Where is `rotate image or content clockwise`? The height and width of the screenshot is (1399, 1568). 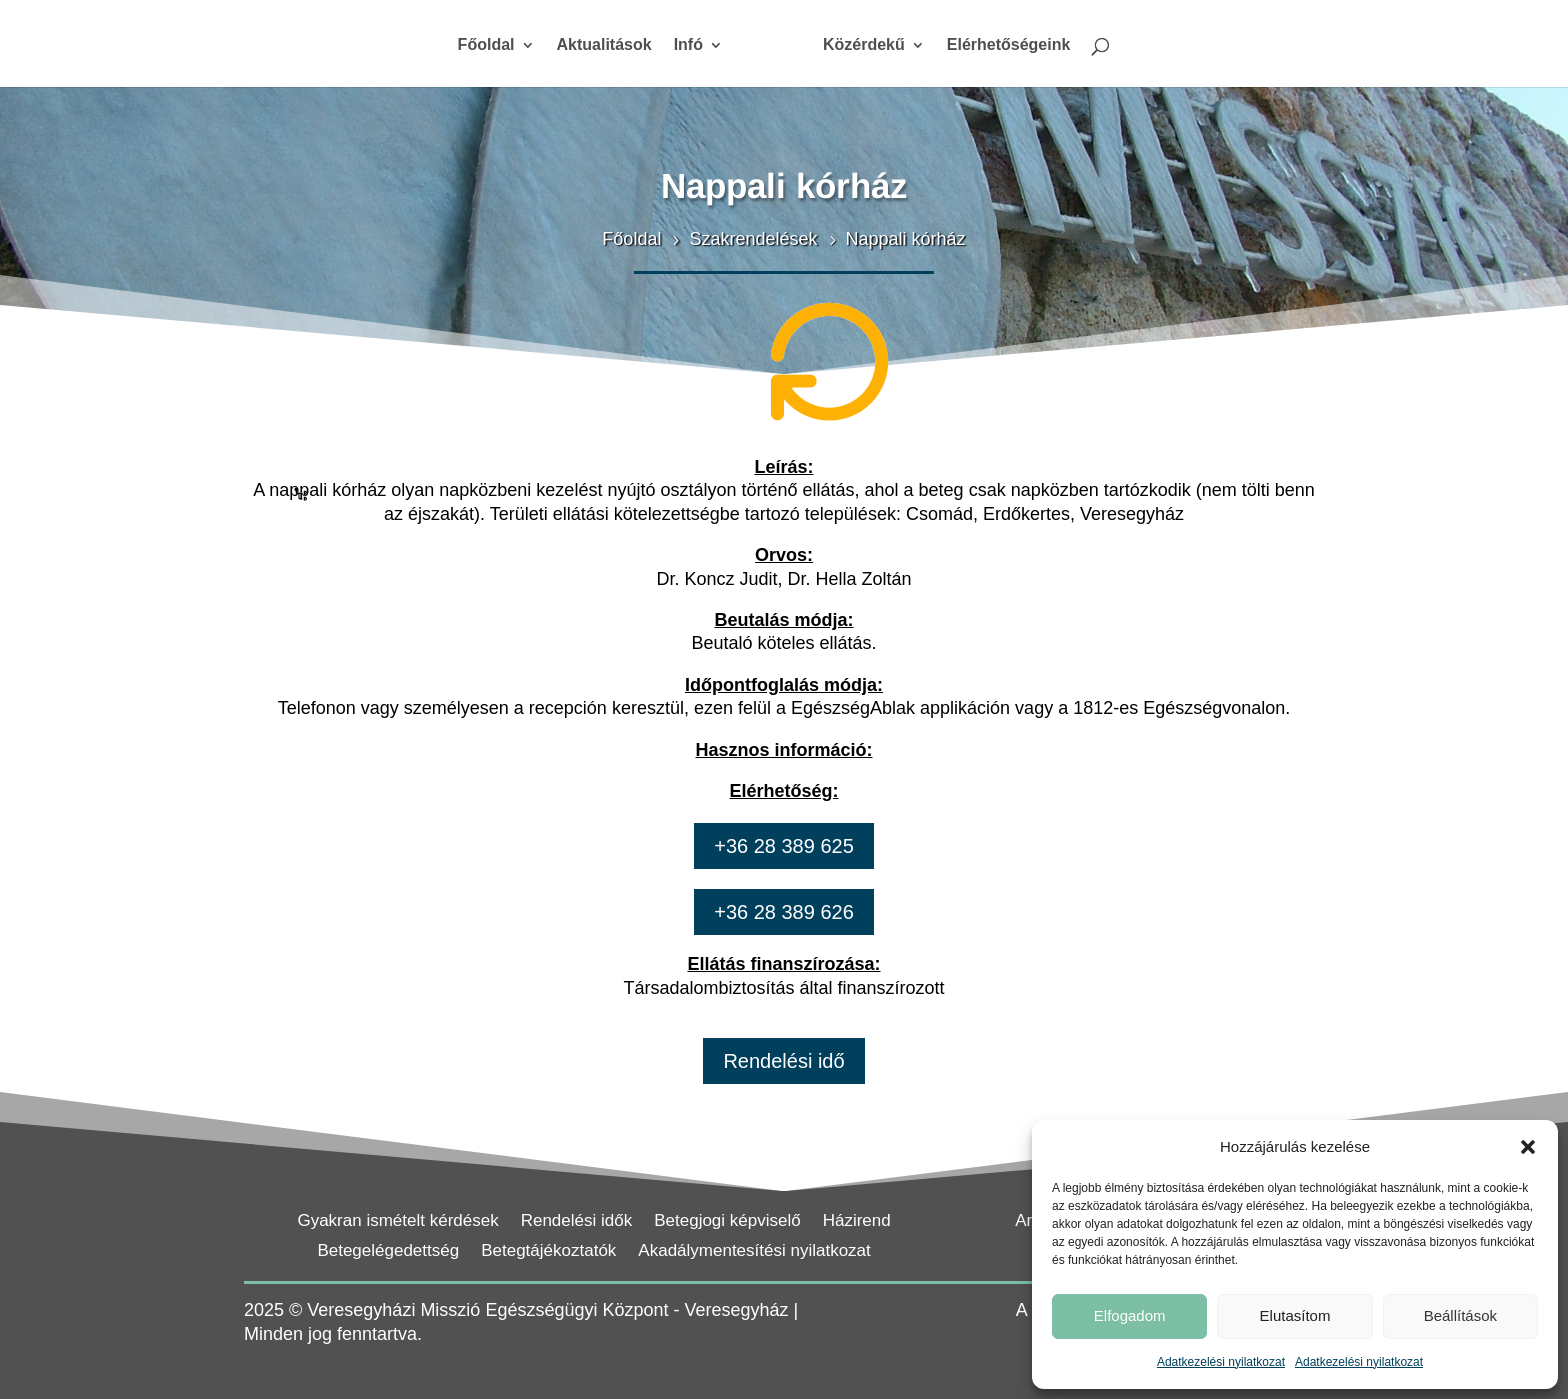 rotate image or content clockwise is located at coordinates (829, 361).